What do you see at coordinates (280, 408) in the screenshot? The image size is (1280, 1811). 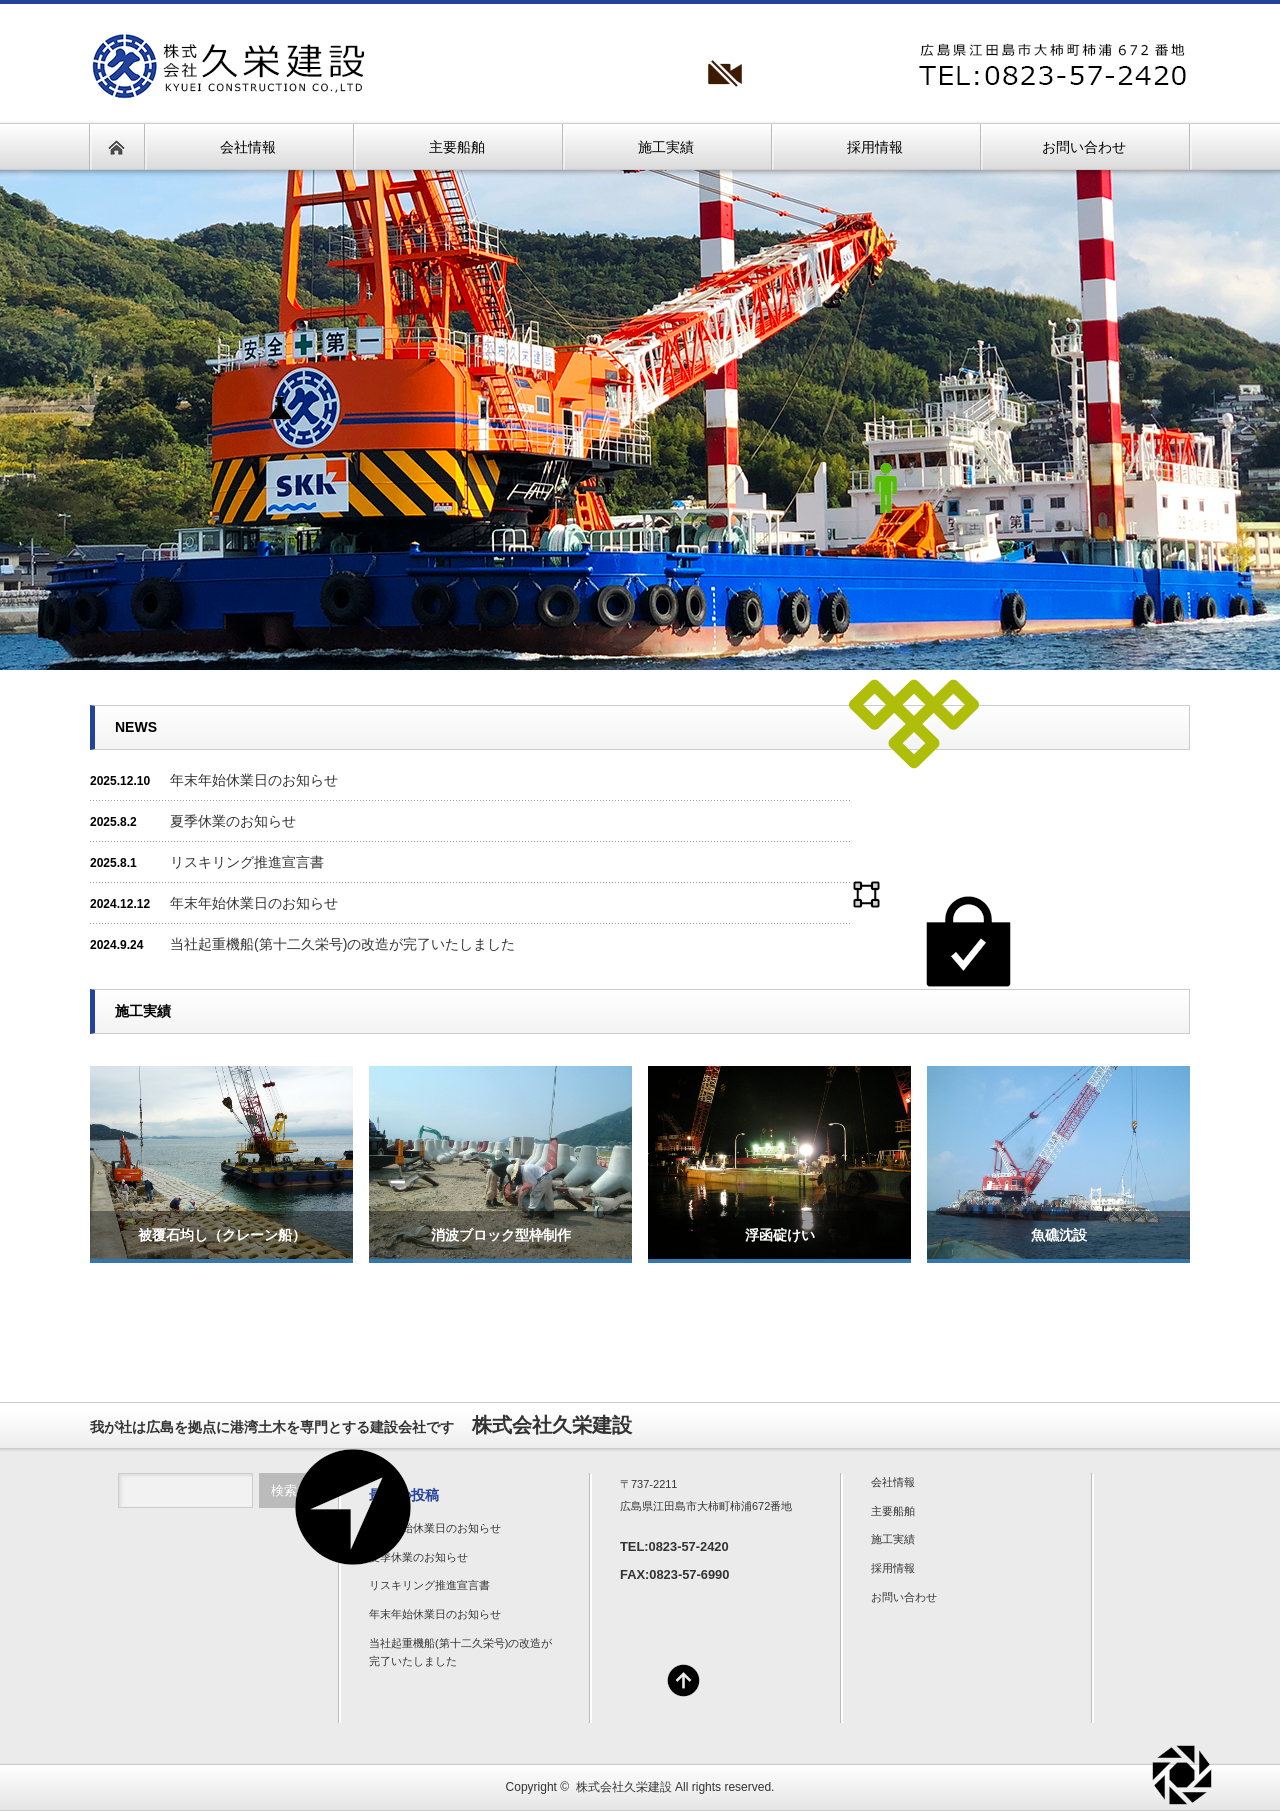 I see `access science or laboratory features` at bounding box center [280, 408].